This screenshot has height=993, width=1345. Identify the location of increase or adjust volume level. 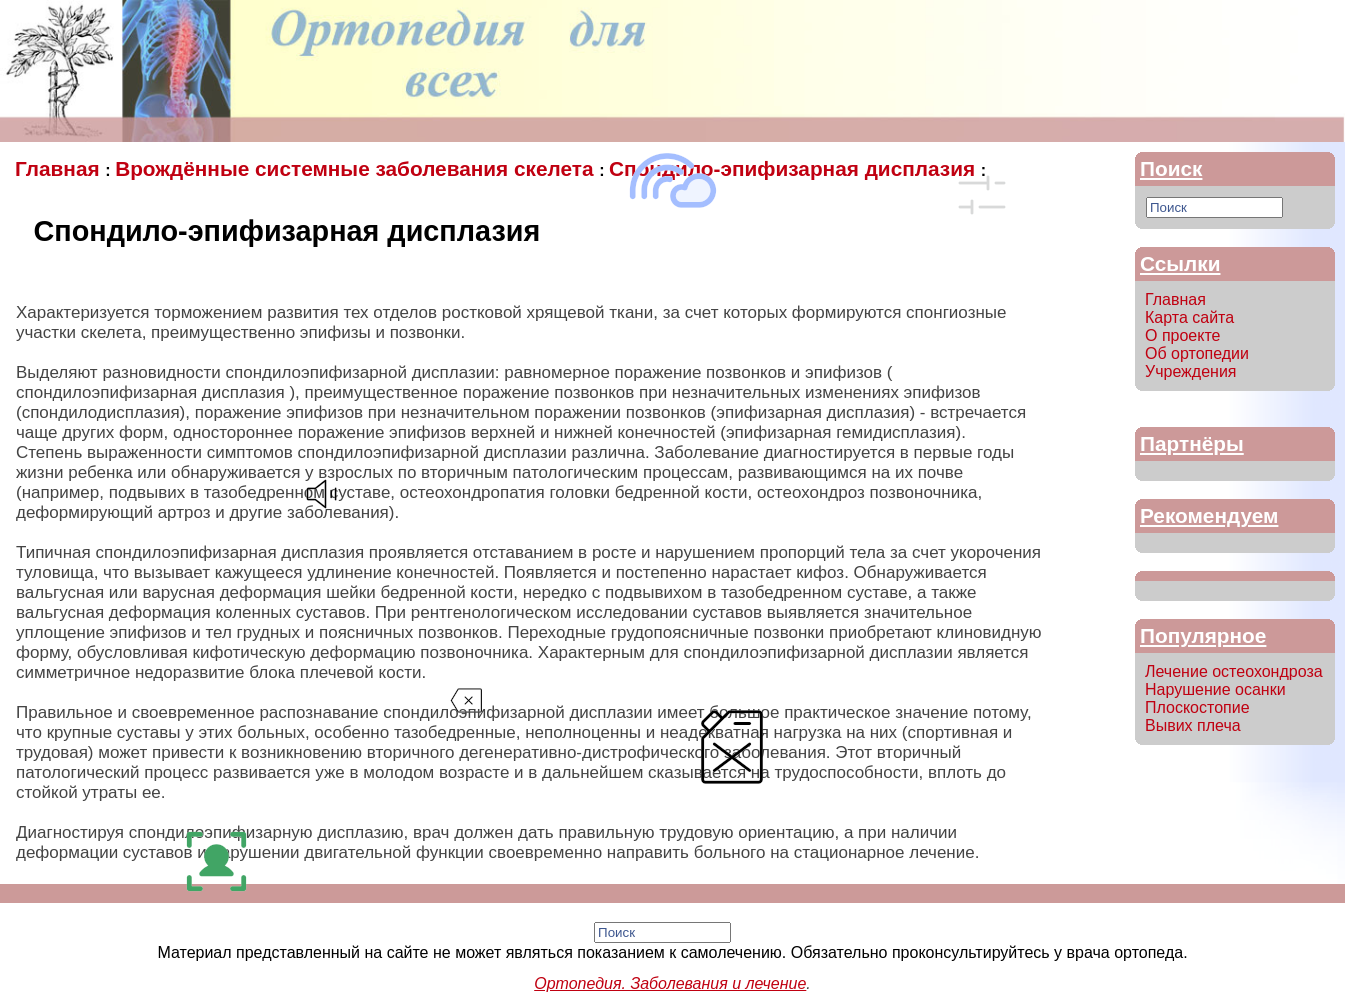
(321, 494).